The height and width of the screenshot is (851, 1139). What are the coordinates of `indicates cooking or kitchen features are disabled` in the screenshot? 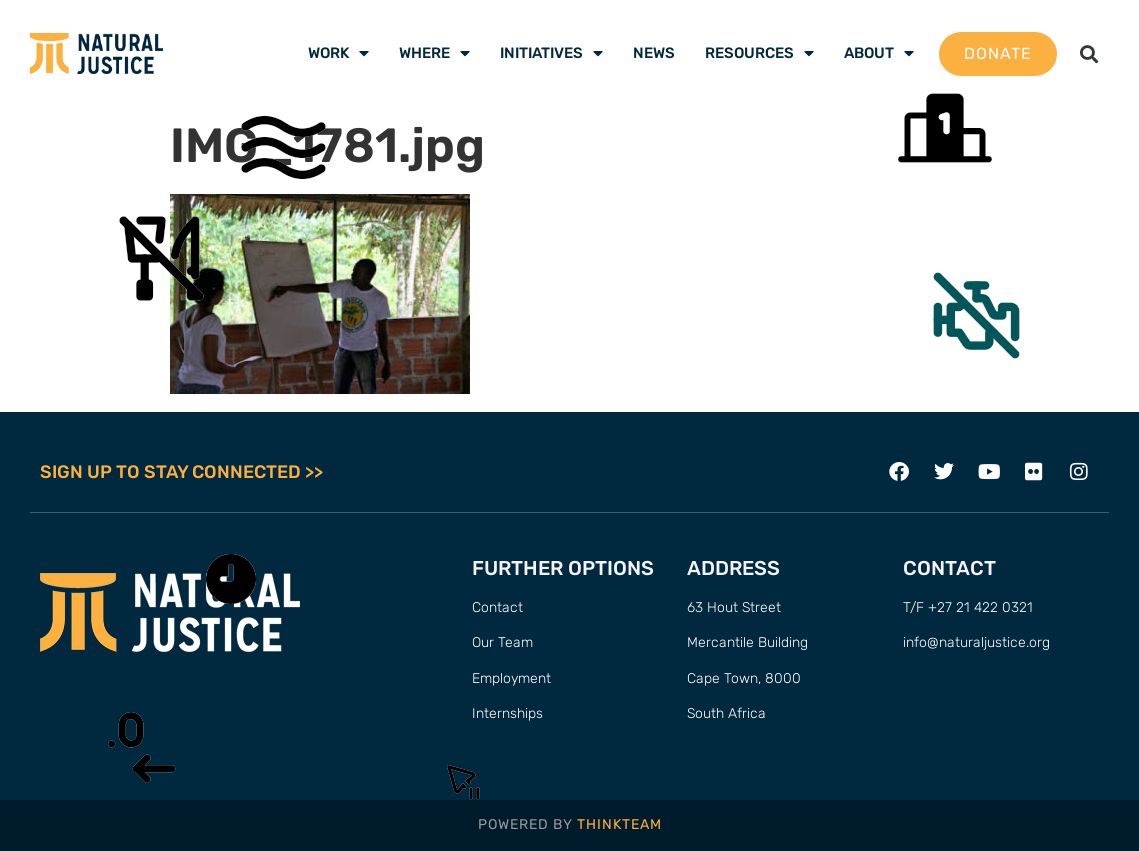 It's located at (161, 258).